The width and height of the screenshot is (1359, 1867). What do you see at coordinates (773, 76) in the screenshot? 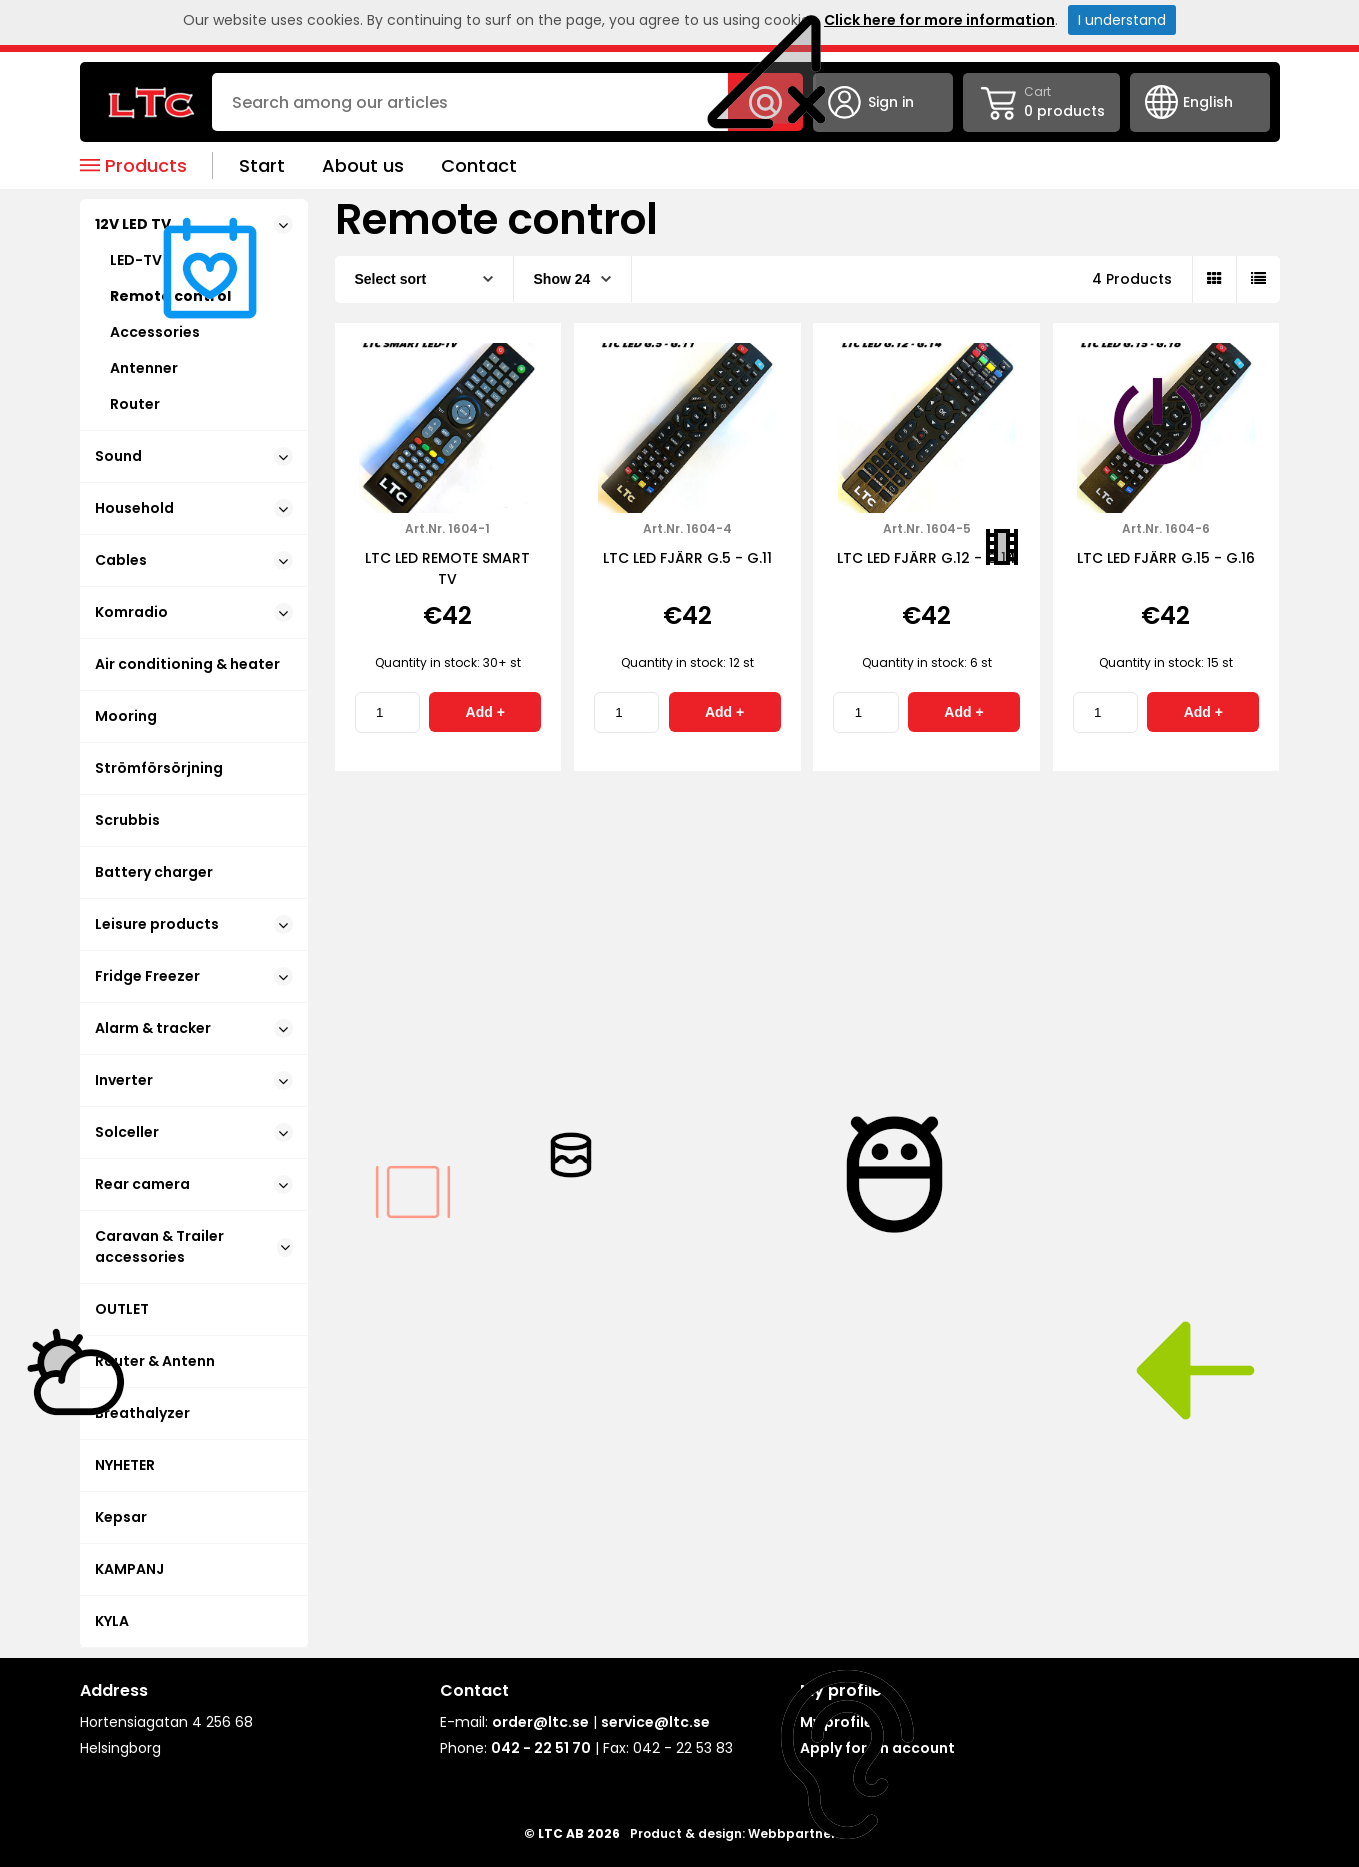
I see `no cellular signal available` at bounding box center [773, 76].